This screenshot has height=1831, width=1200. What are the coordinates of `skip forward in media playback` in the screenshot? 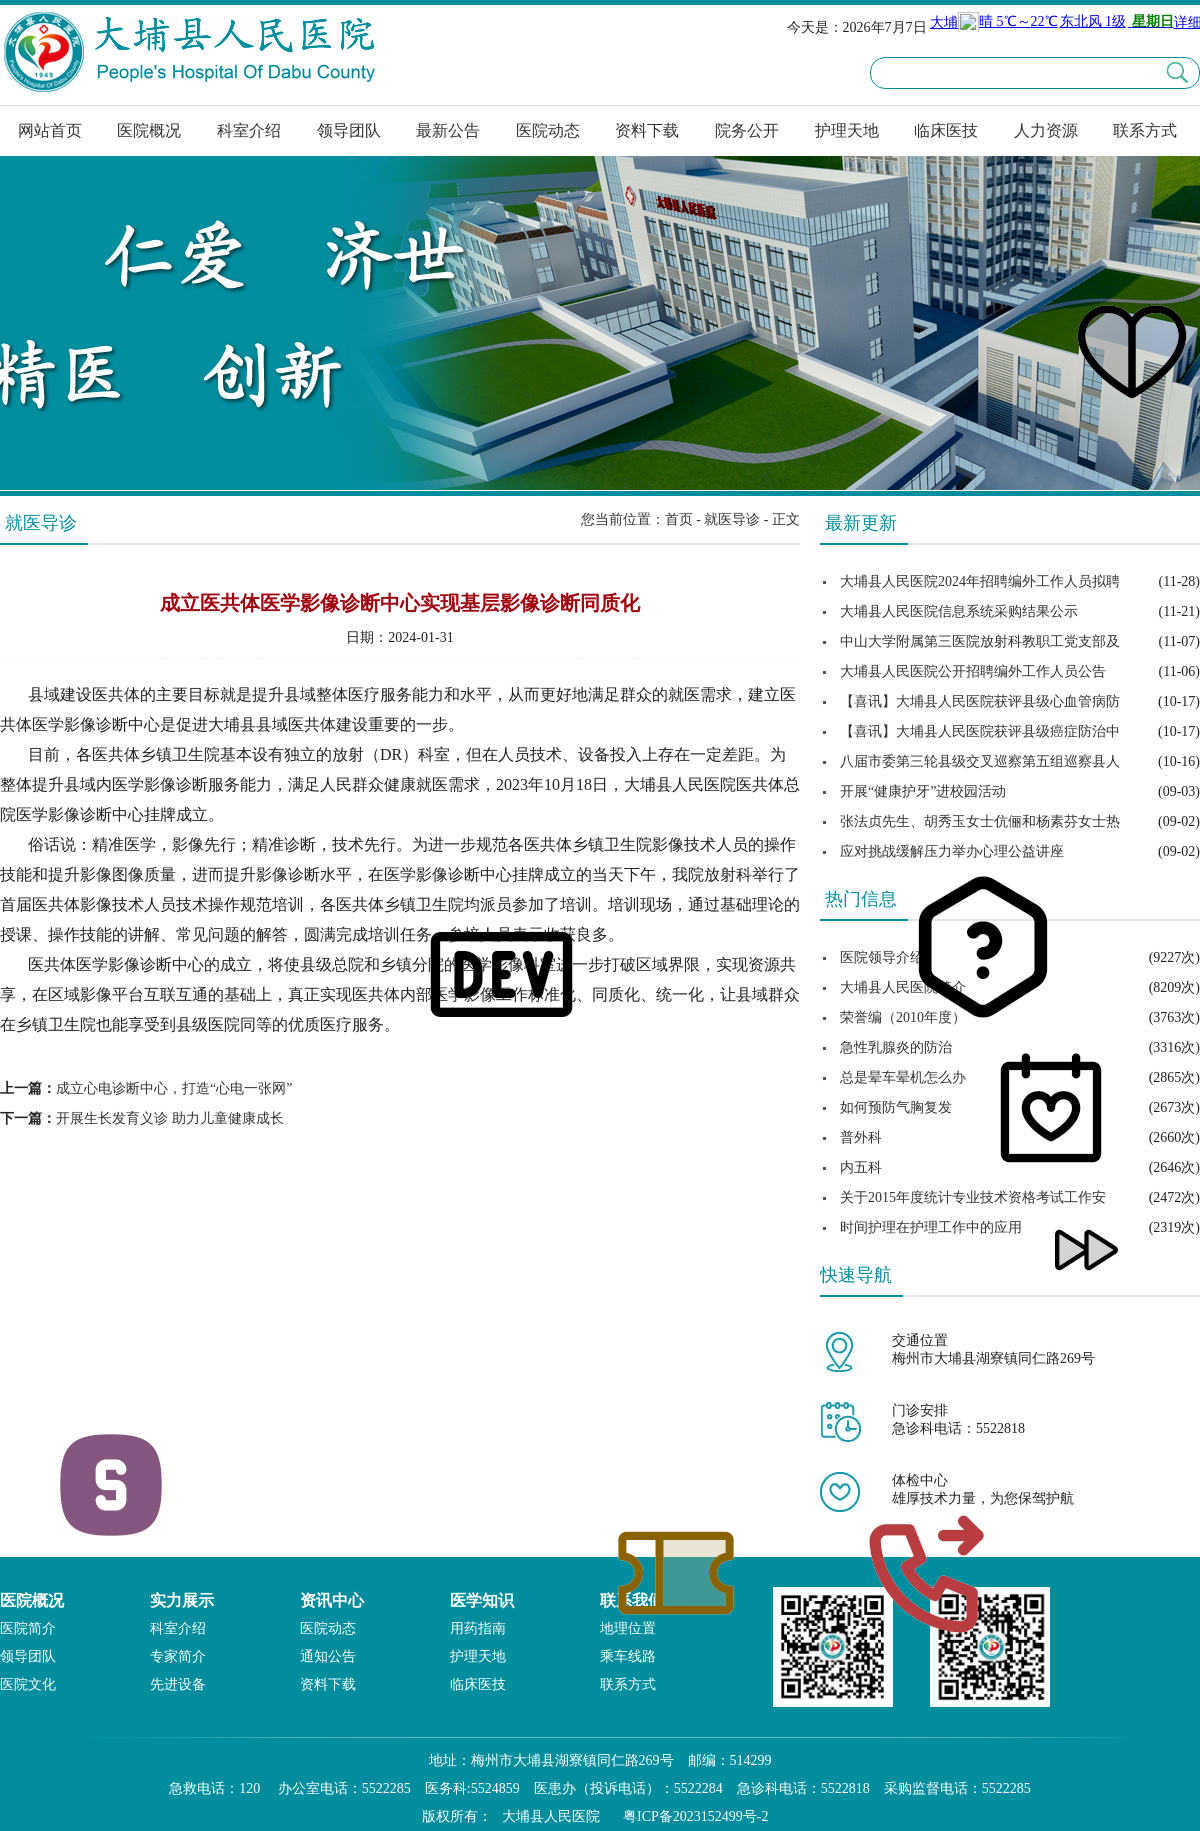 It's located at (1082, 1250).